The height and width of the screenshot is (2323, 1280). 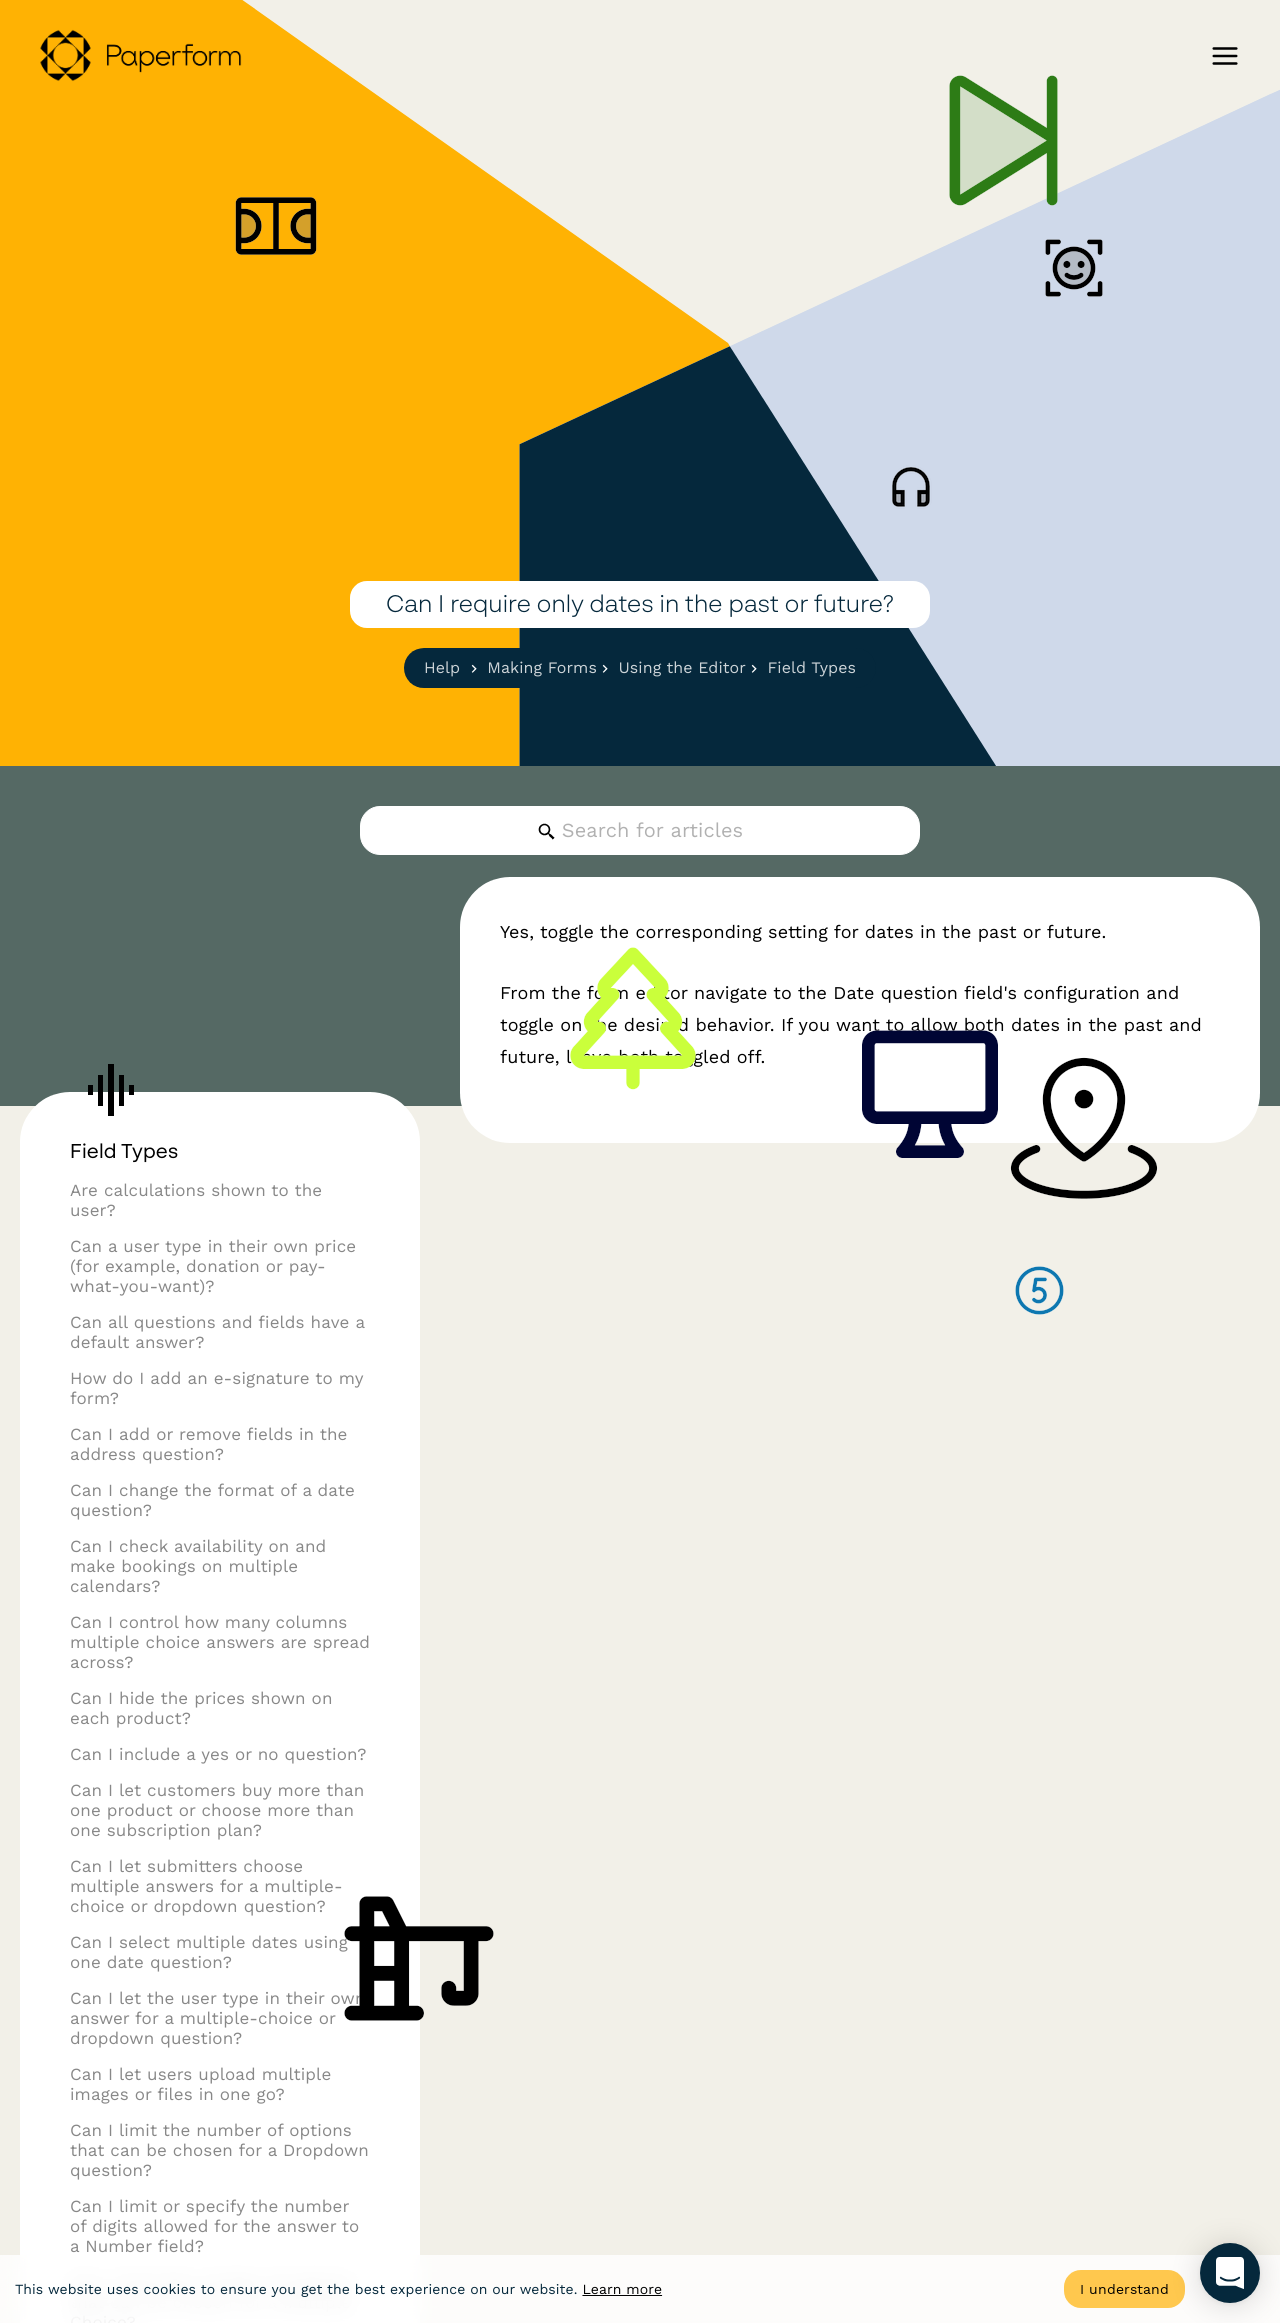 What do you see at coordinates (1039, 1290) in the screenshot?
I see `indicates step 5 in a numbered process` at bounding box center [1039, 1290].